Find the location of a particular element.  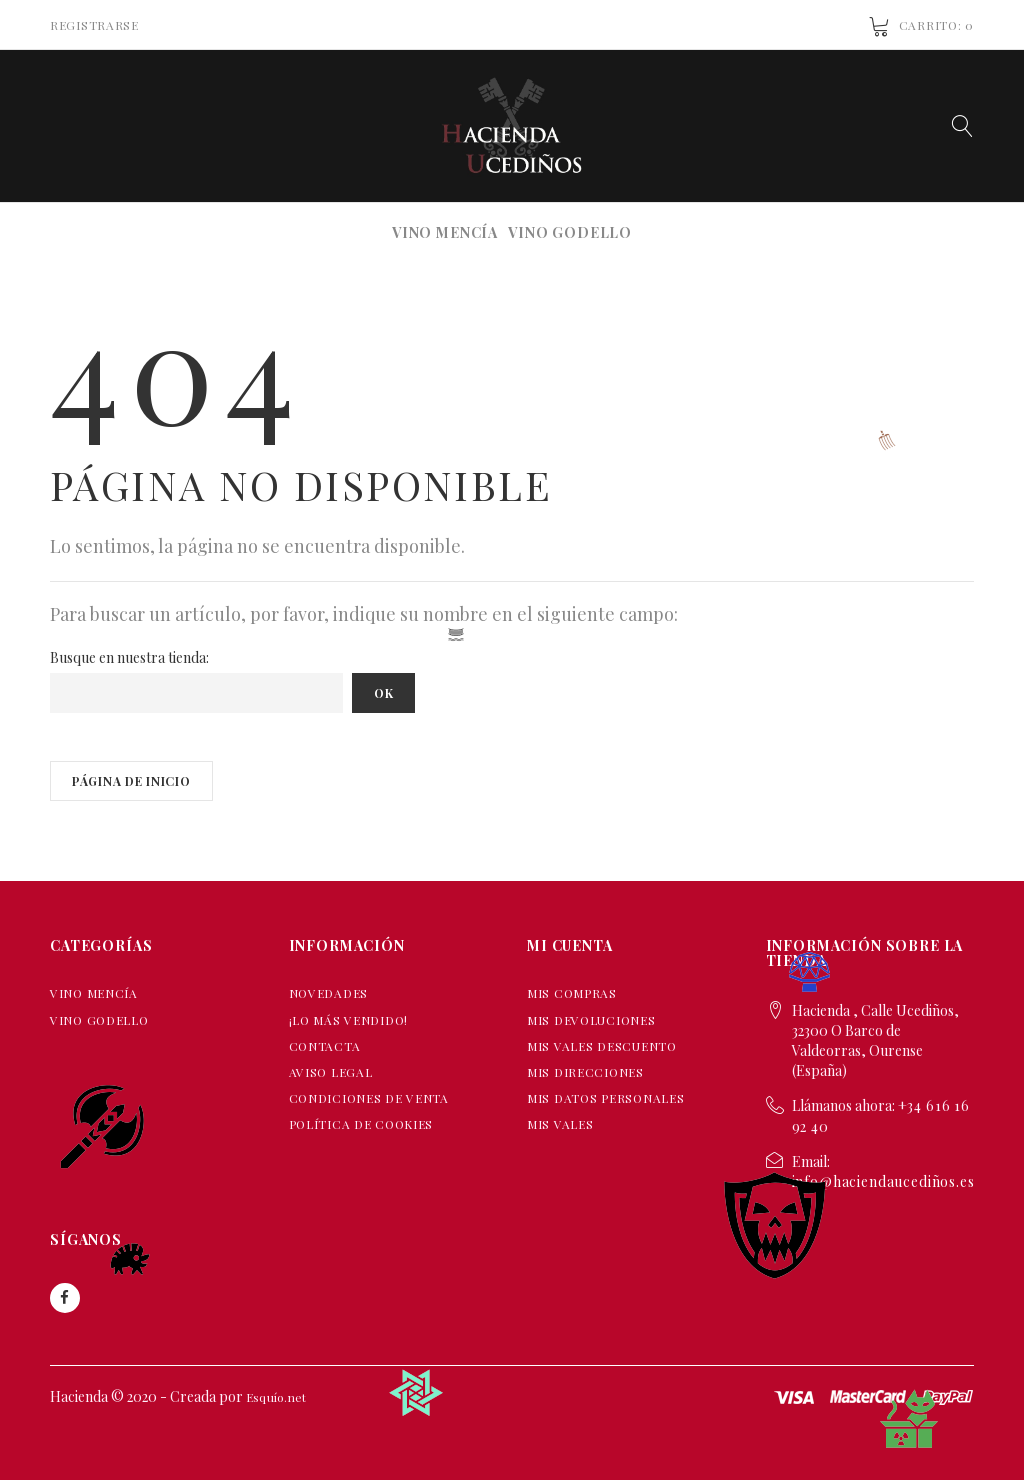

indicates a quantum state where the outcome is alive/positive is located at coordinates (909, 1419).